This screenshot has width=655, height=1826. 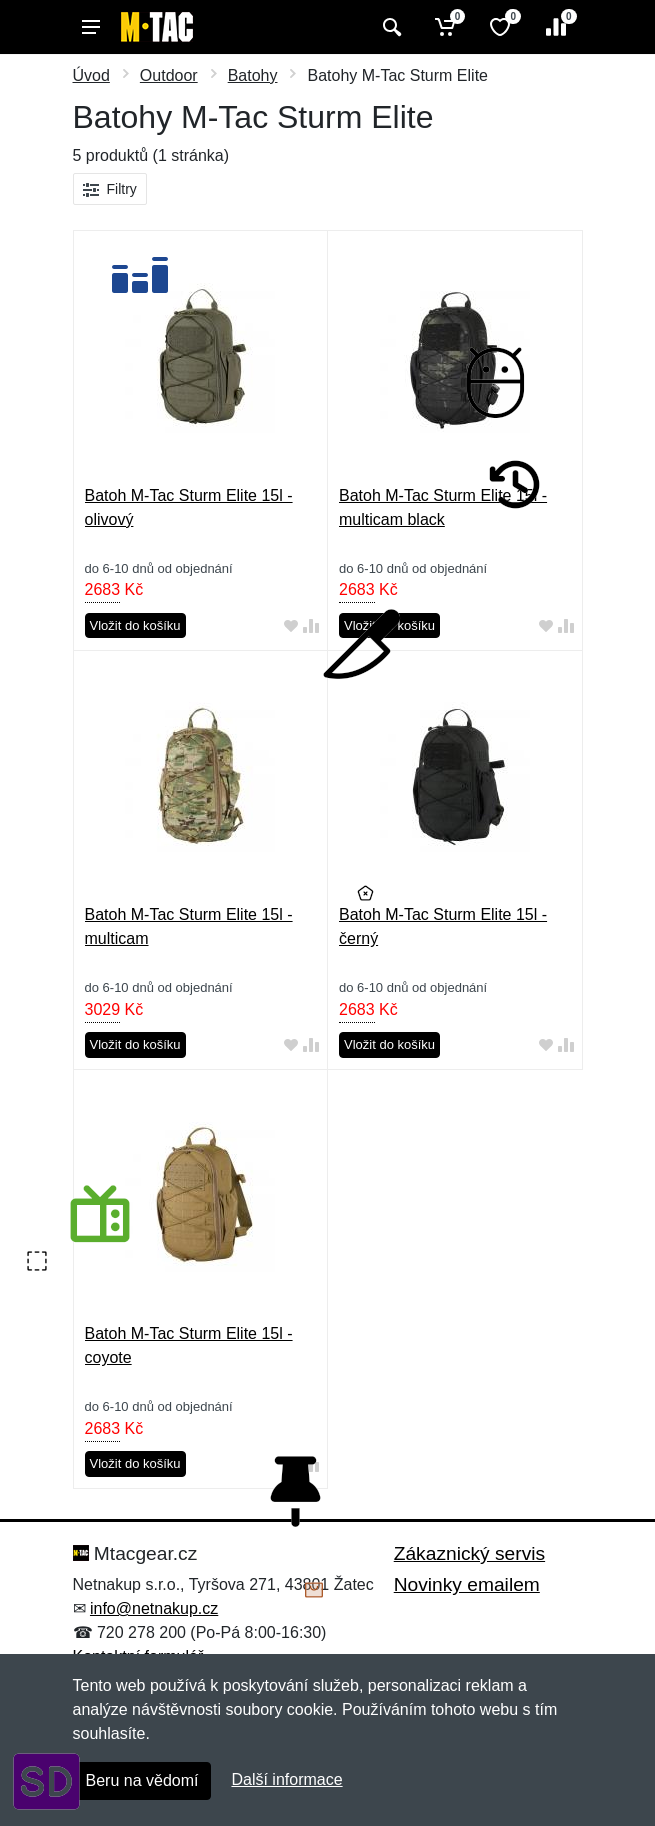 I want to click on access kitchen or cooking tools, so click(x=362, y=645).